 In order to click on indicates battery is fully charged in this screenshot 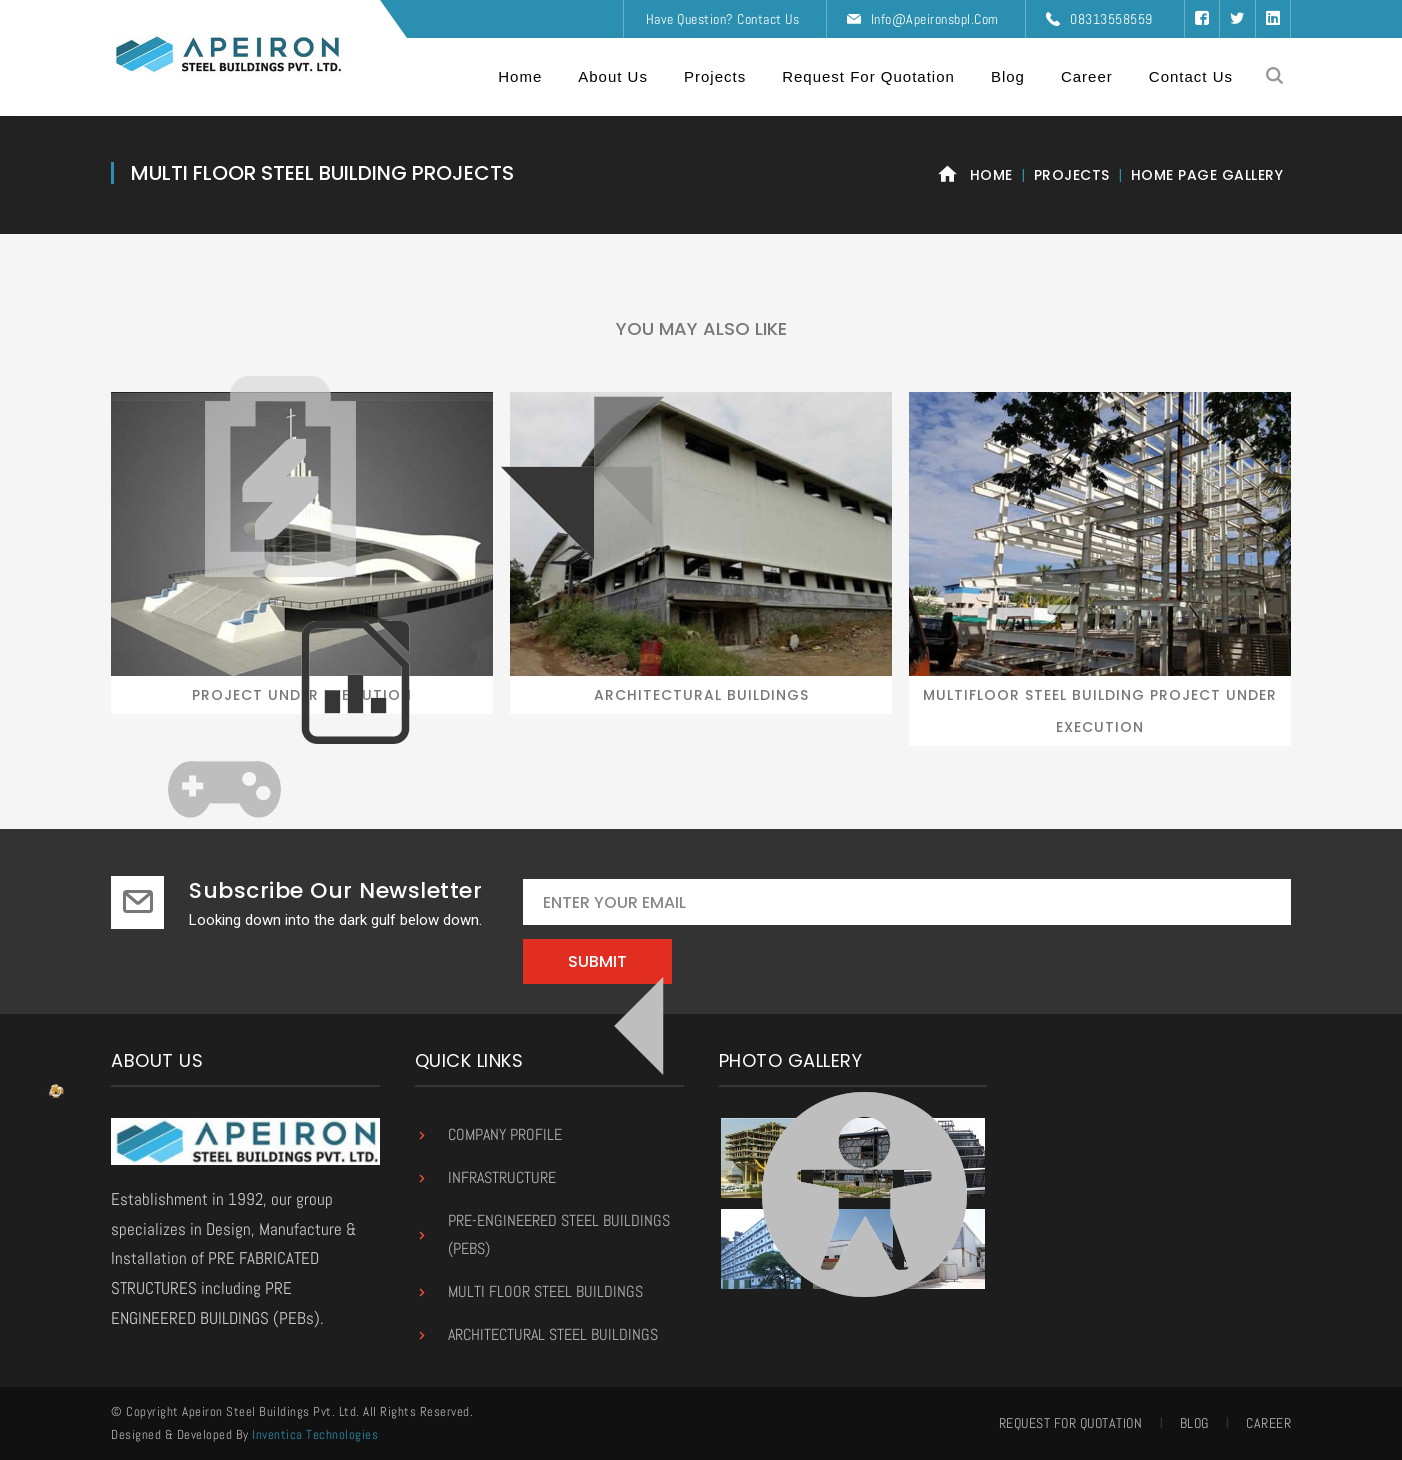, I will do `click(280, 476)`.